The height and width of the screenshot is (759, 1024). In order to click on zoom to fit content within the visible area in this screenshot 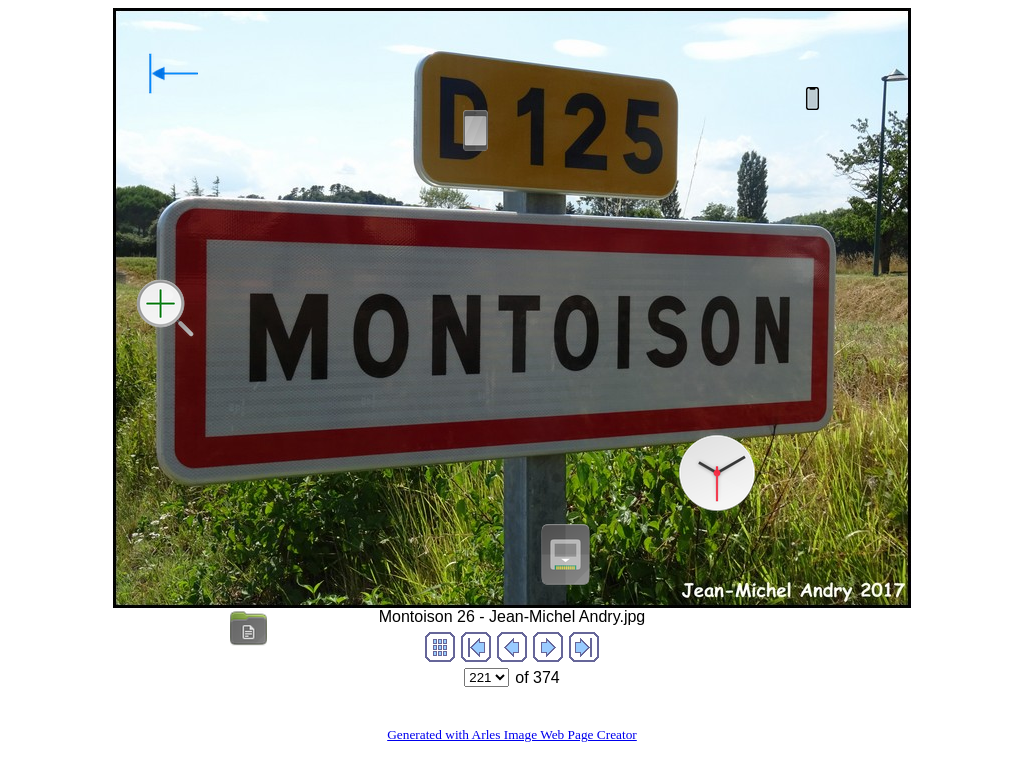, I will do `click(164, 307)`.